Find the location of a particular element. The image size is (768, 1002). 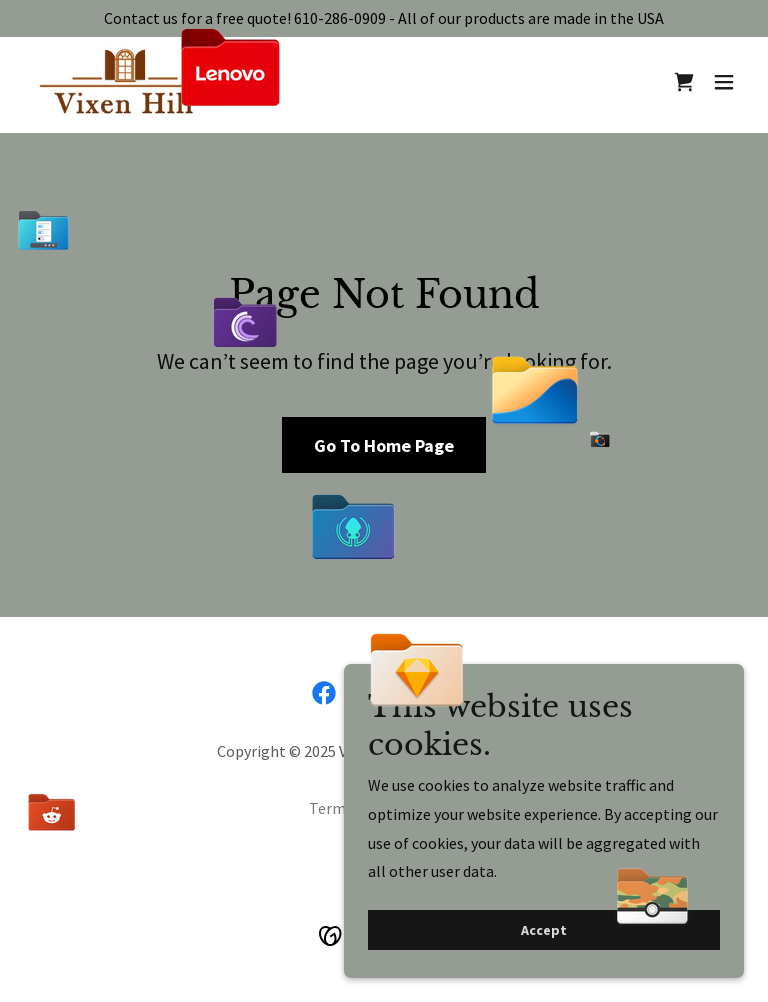

open folder containing Lenovo files or applications is located at coordinates (230, 70).